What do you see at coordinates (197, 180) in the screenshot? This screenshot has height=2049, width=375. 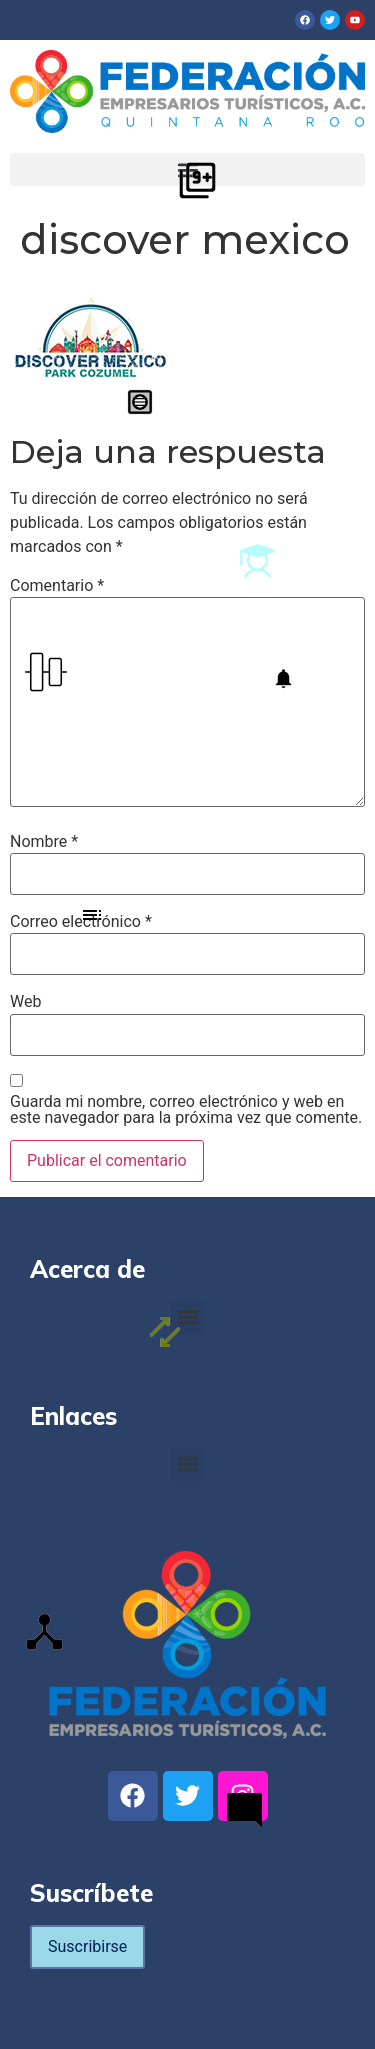 I see `indicates 9 or more items in a stack or collection` at bounding box center [197, 180].